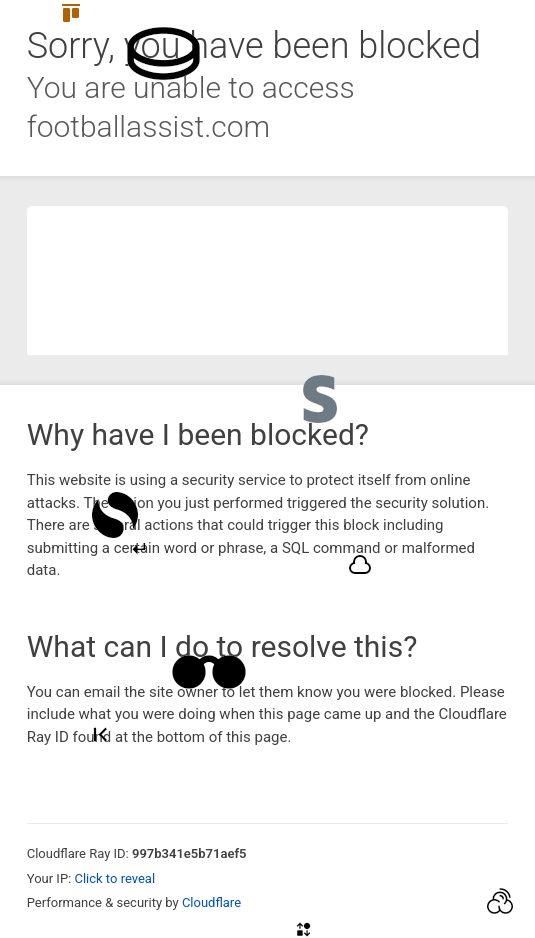 The image size is (535, 938). I want to click on skip to previous track, so click(99, 734).